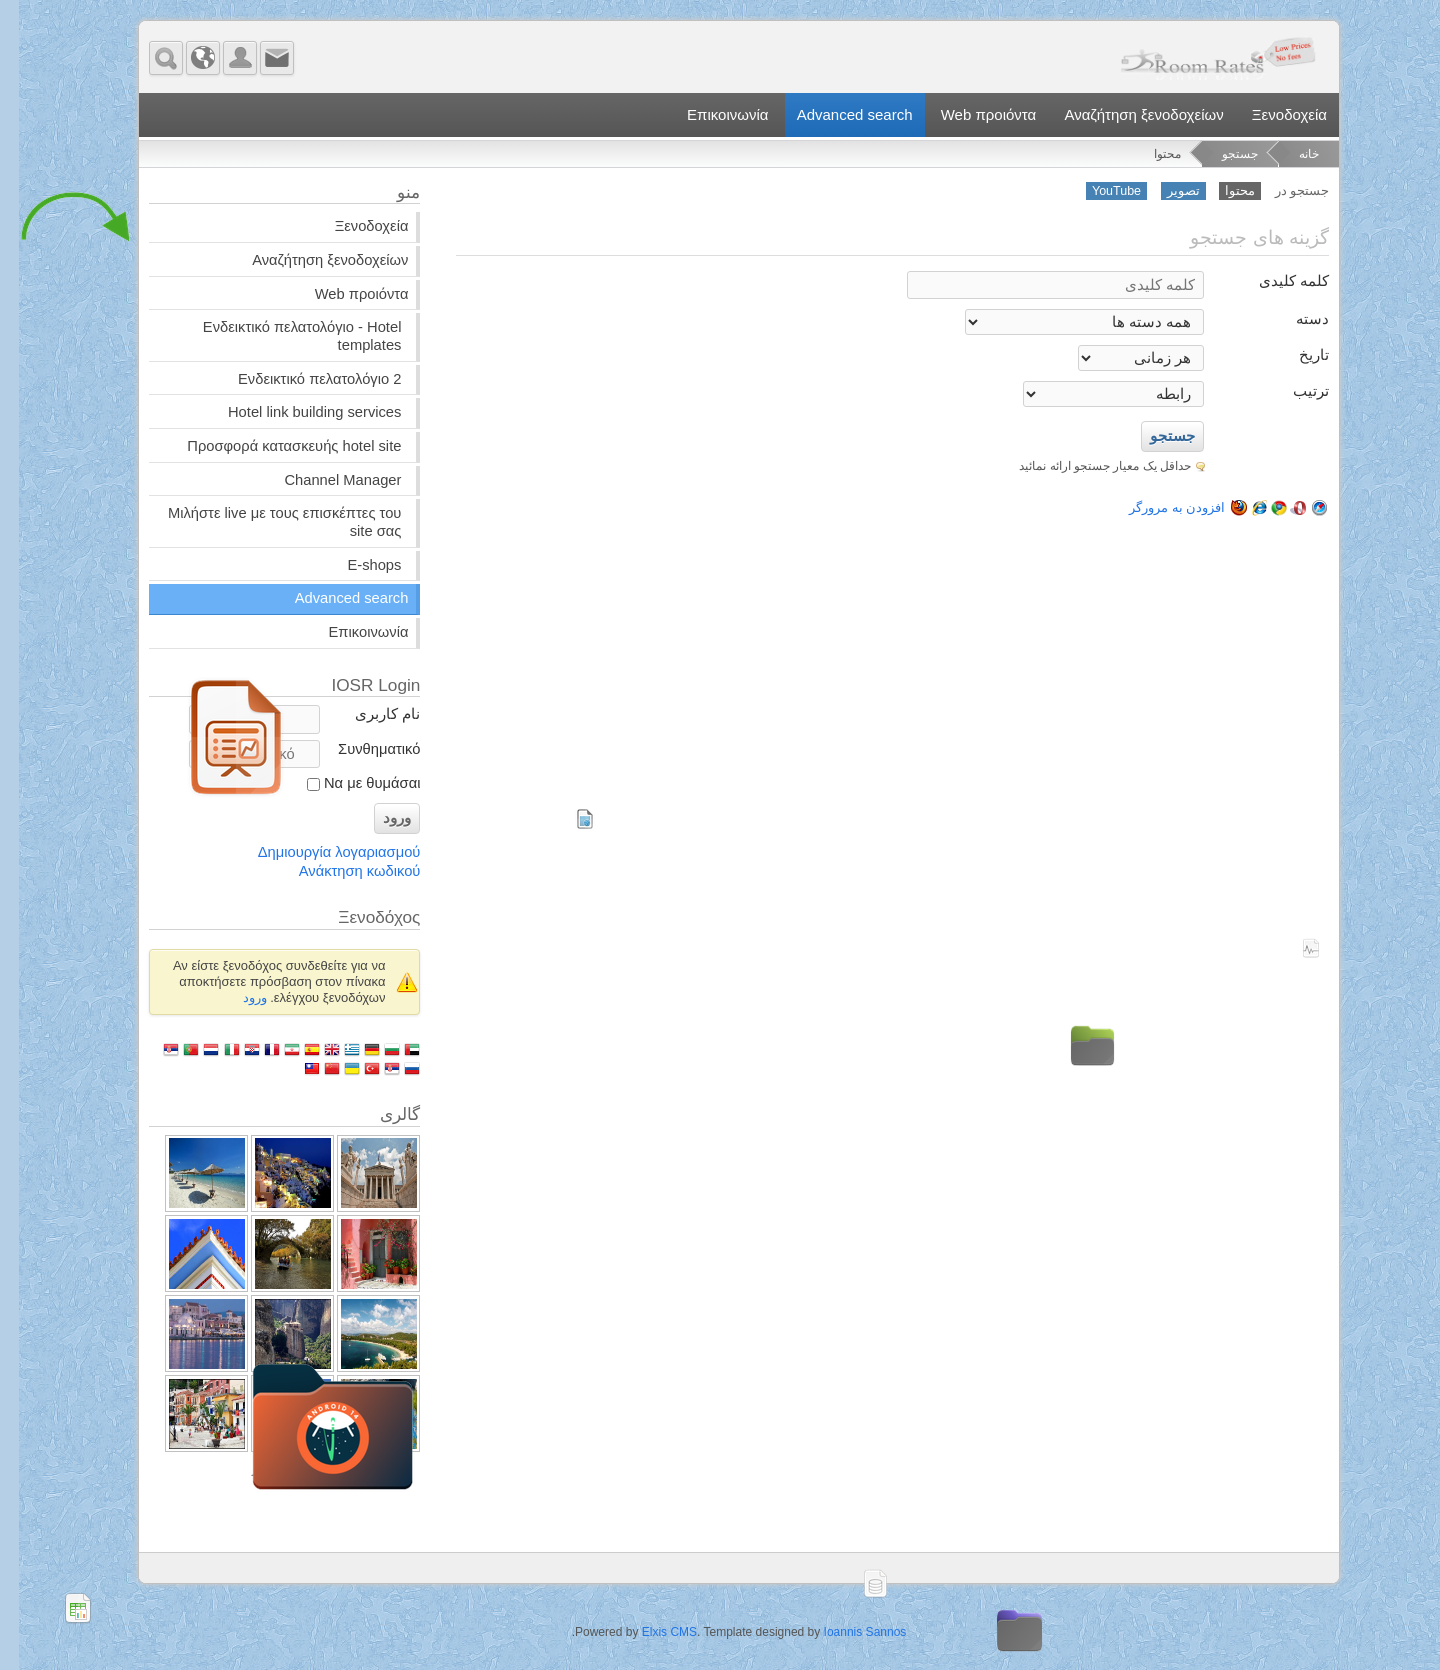  I want to click on open a SQL database file, so click(875, 1583).